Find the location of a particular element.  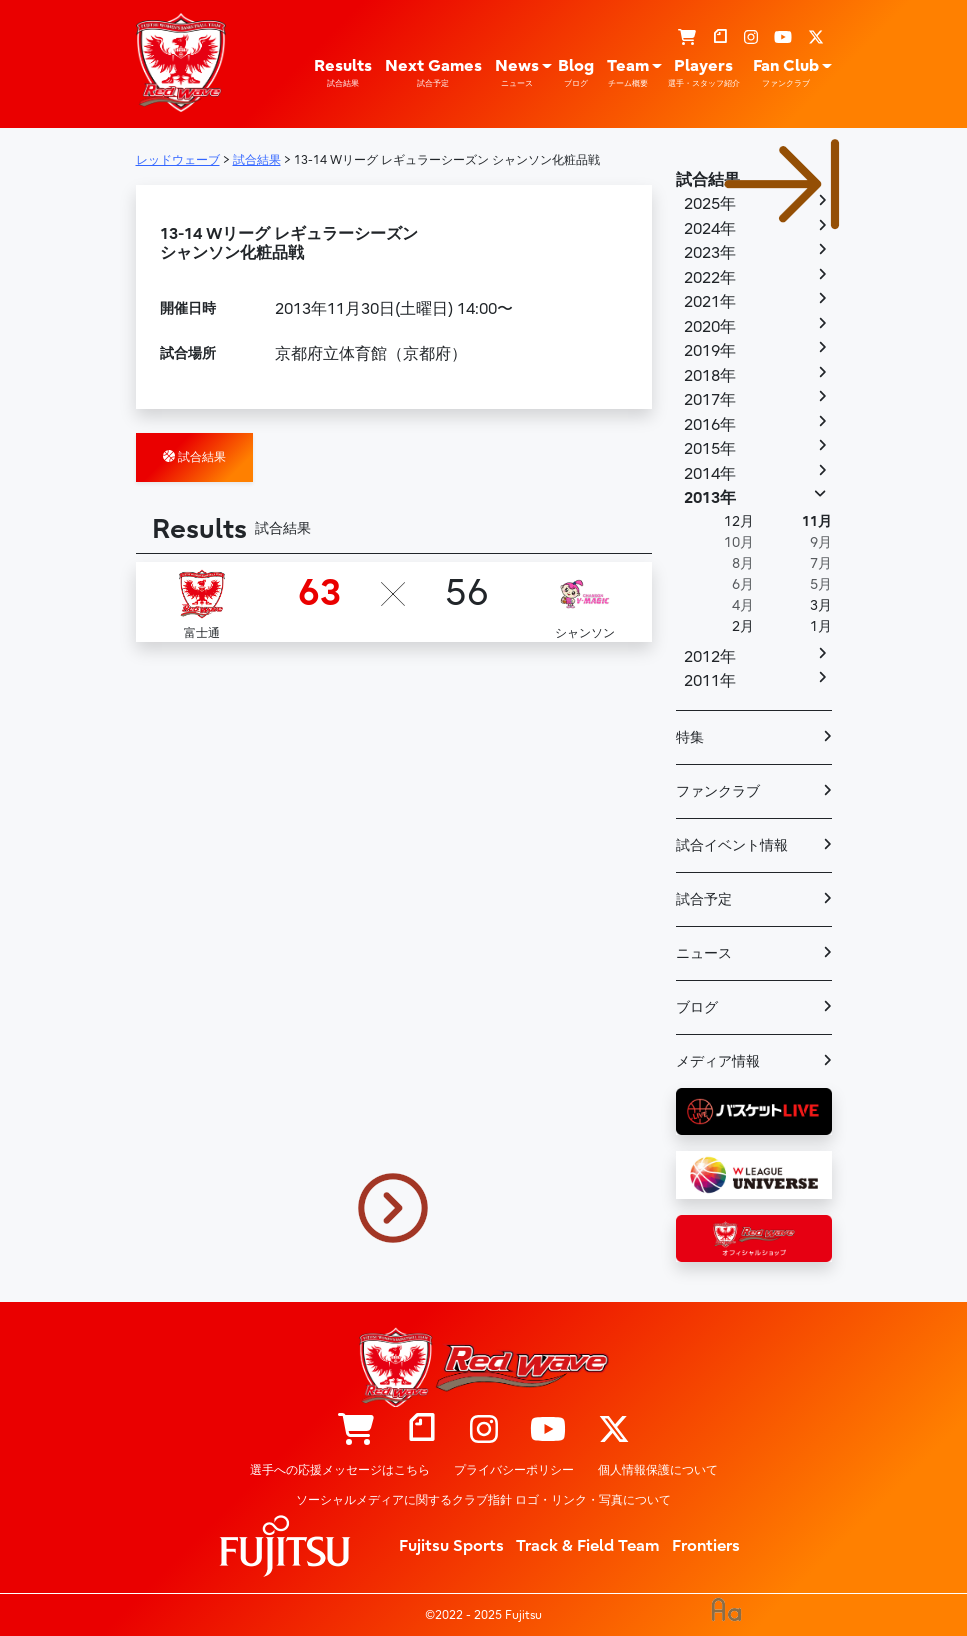

change text case formatting is located at coordinates (726, 1609).